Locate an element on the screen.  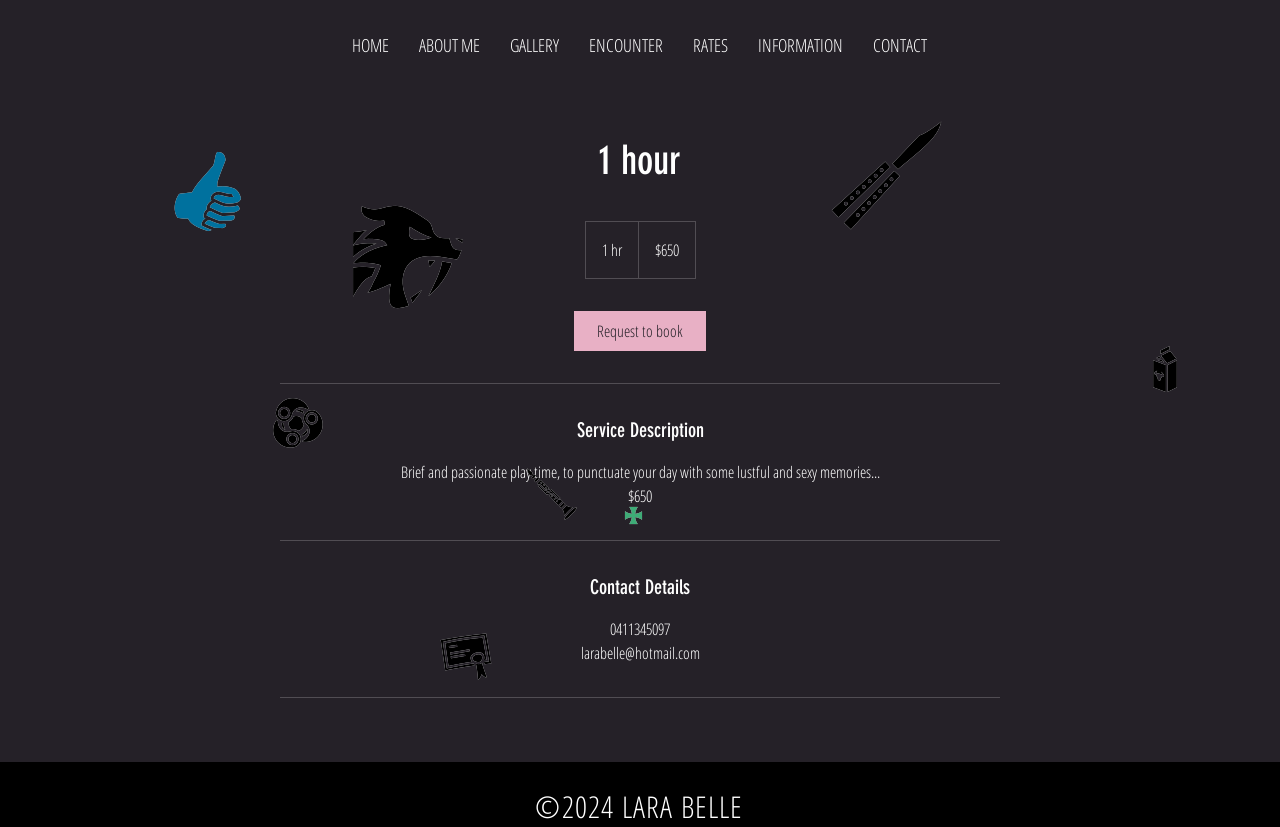
select saber-toothed cat character or avatar is located at coordinates (408, 257).